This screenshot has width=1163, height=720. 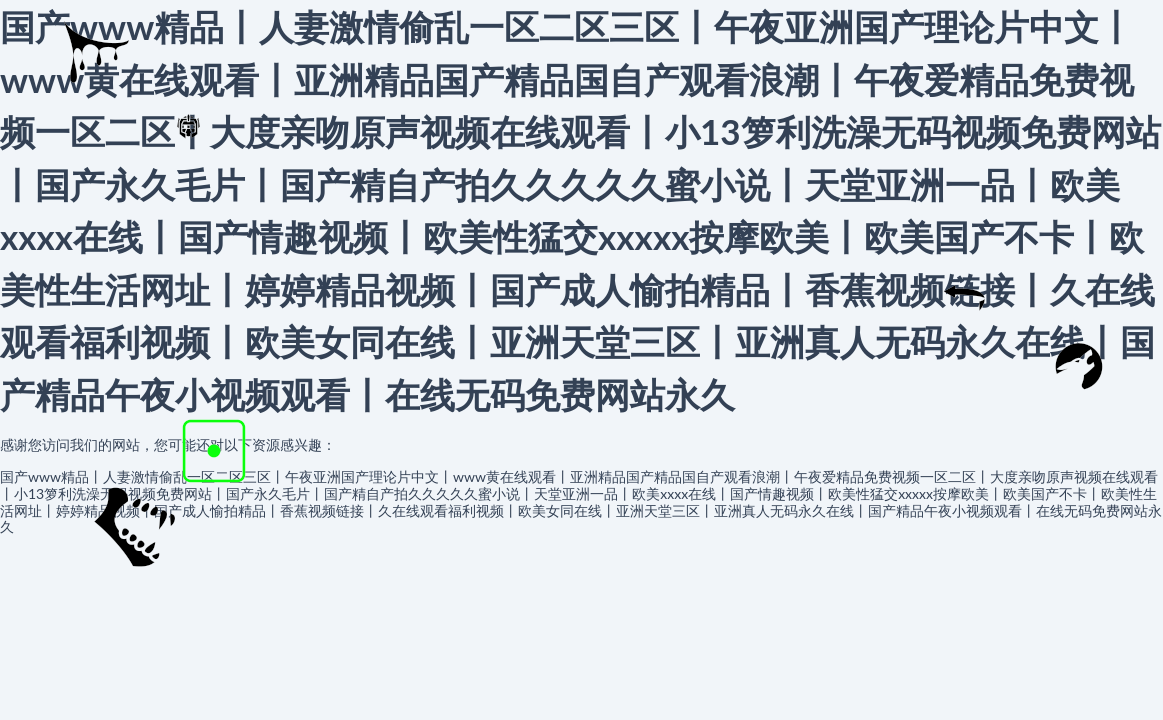 What do you see at coordinates (963, 296) in the screenshot?
I see `swipe left gesture indicator` at bounding box center [963, 296].